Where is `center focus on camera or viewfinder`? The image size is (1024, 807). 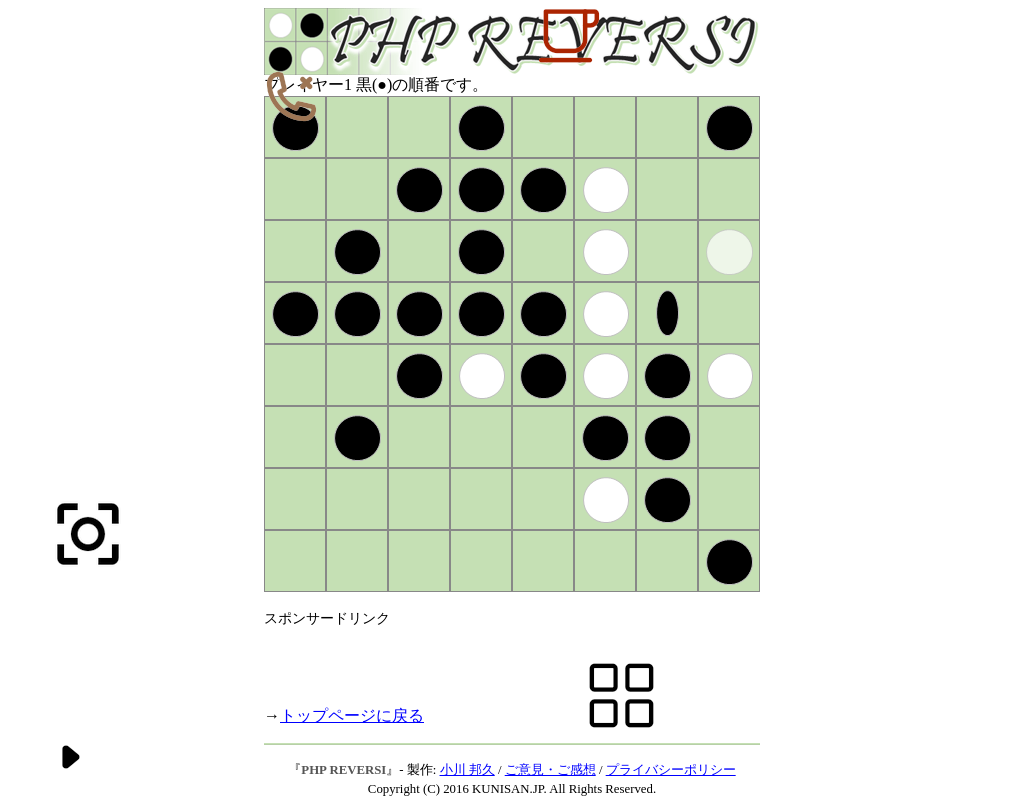
center focus on camera or viewfinder is located at coordinates (88, 534).